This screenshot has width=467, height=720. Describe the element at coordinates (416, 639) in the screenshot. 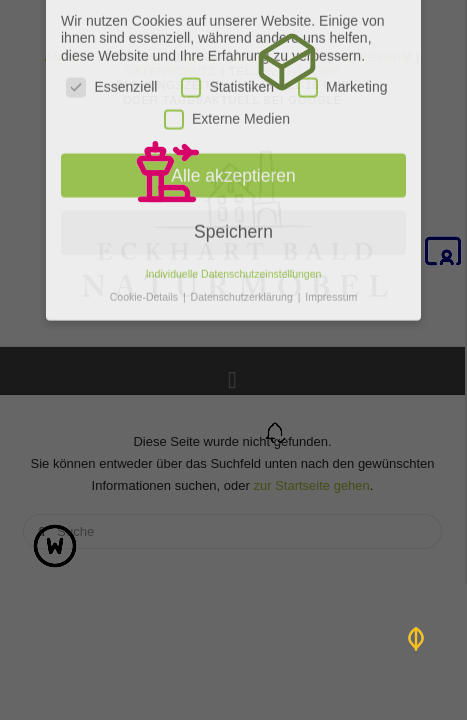

I see `MongoDB database service logo` at that location.